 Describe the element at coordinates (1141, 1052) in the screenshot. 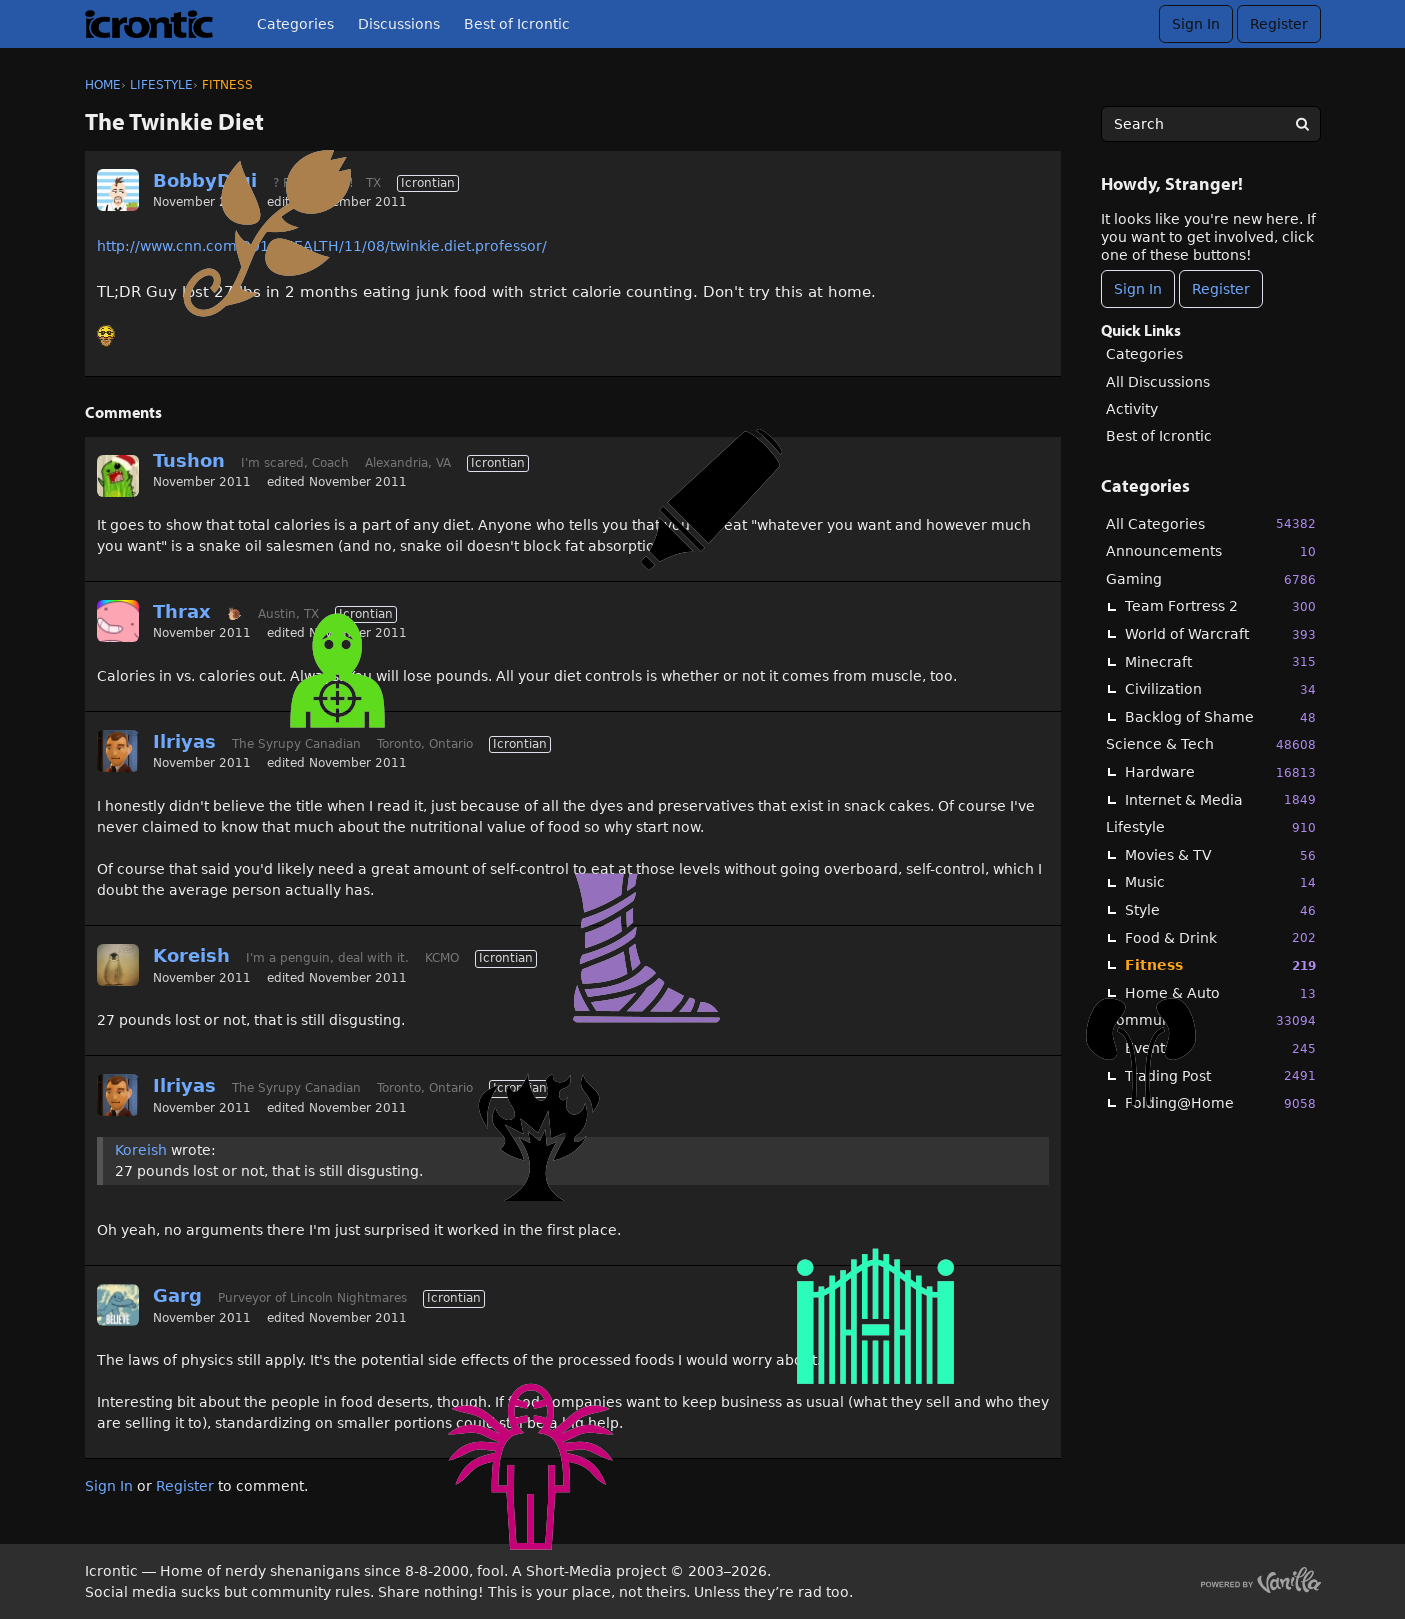

I see `view kidney health information` at that location.